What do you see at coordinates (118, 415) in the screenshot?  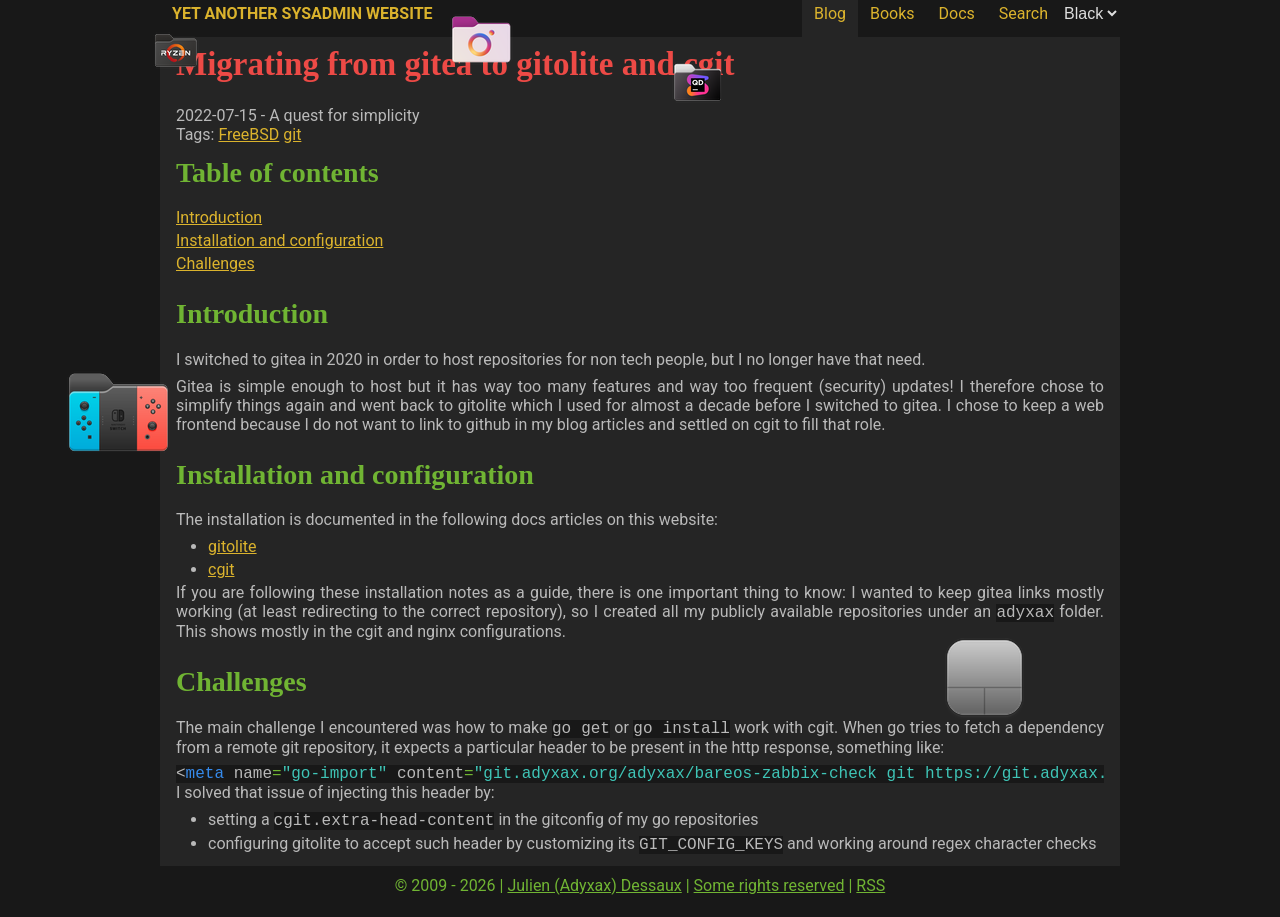 I see `open nintendo switch games folder` at bounding box center [118, 415].